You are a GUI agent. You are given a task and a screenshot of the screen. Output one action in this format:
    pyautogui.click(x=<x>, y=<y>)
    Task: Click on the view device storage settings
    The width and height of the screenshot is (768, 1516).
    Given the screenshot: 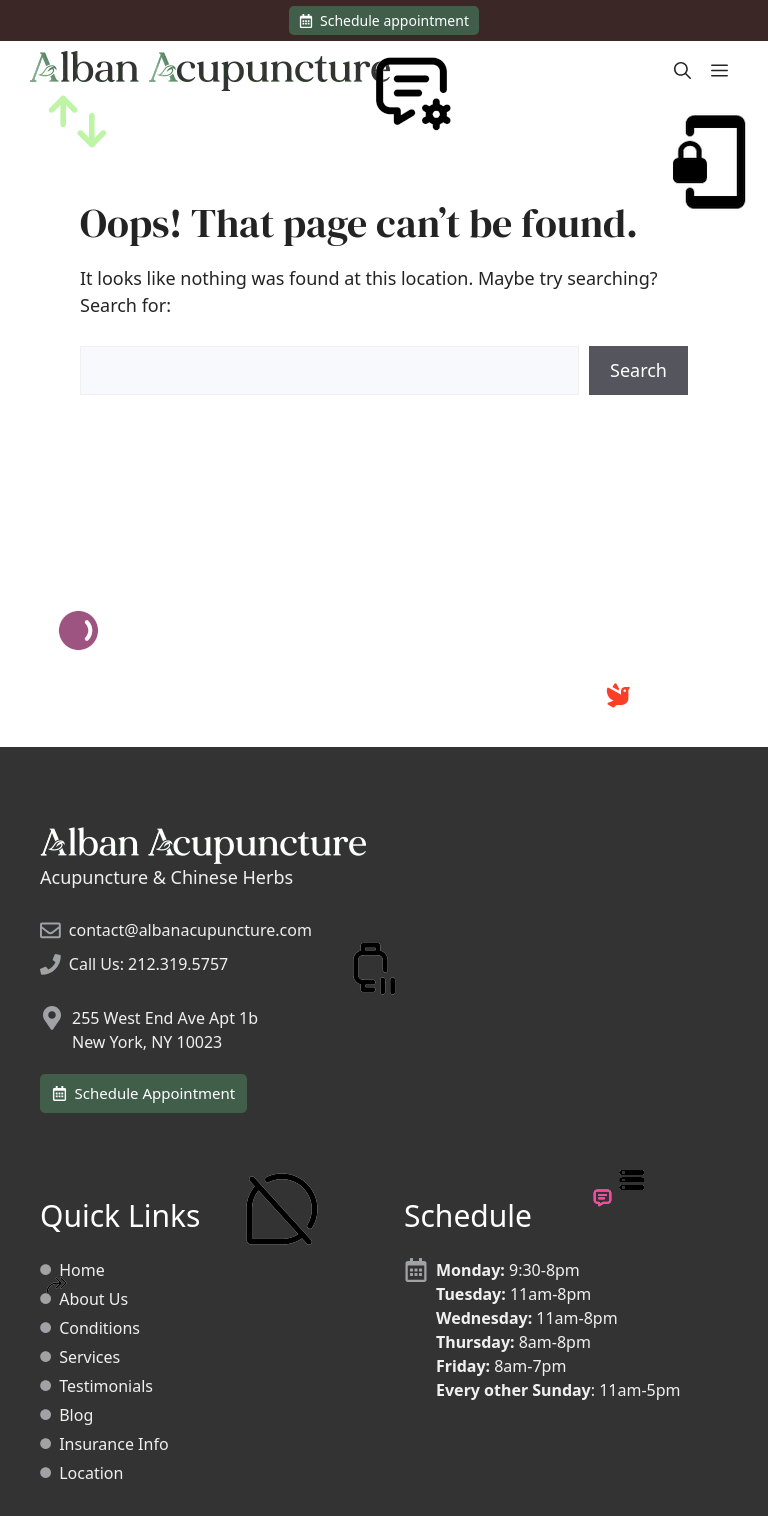 What is the action you would take?
    pyautogui.click(x=632, y=1180)
    